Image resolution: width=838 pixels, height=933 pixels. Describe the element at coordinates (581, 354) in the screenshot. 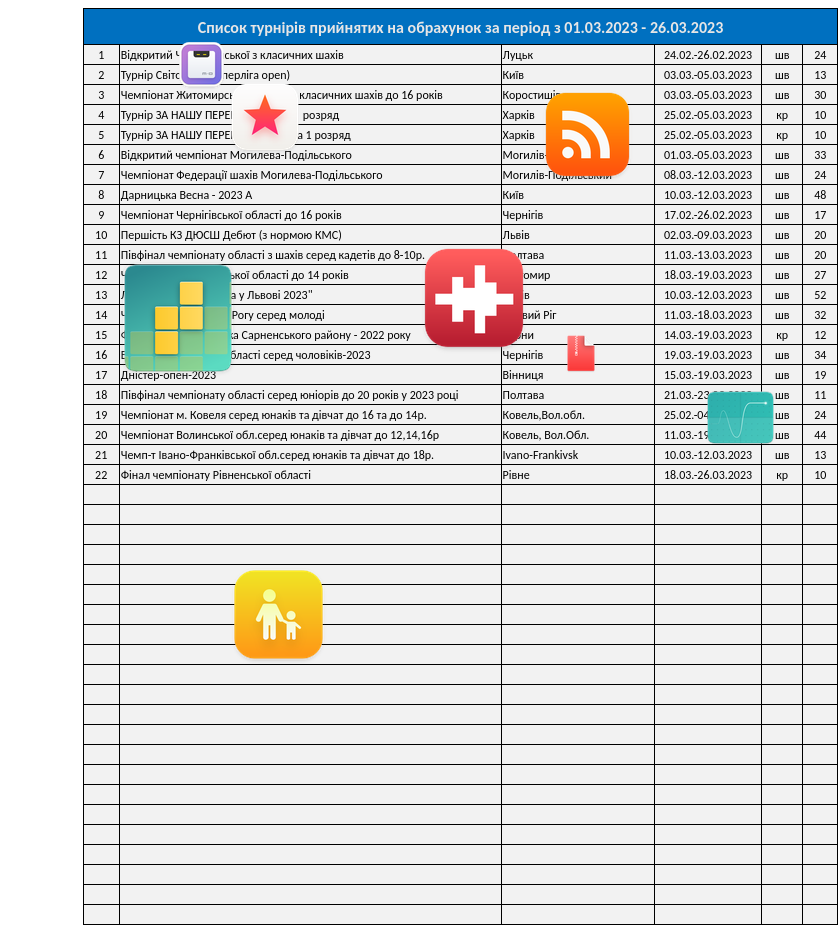

I see `an lzop compressed archive file` at that location.